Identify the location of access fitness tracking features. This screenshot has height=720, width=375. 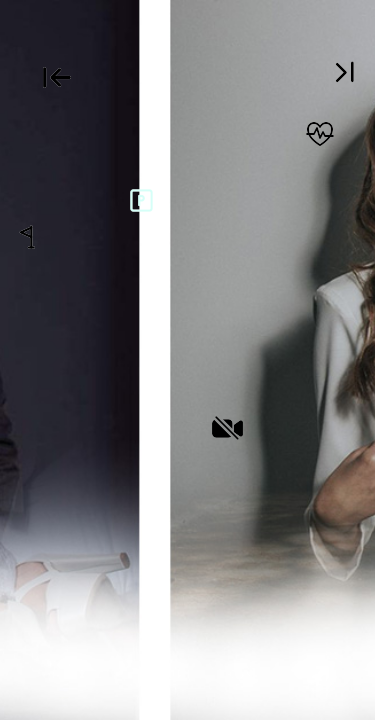
(320, 134).